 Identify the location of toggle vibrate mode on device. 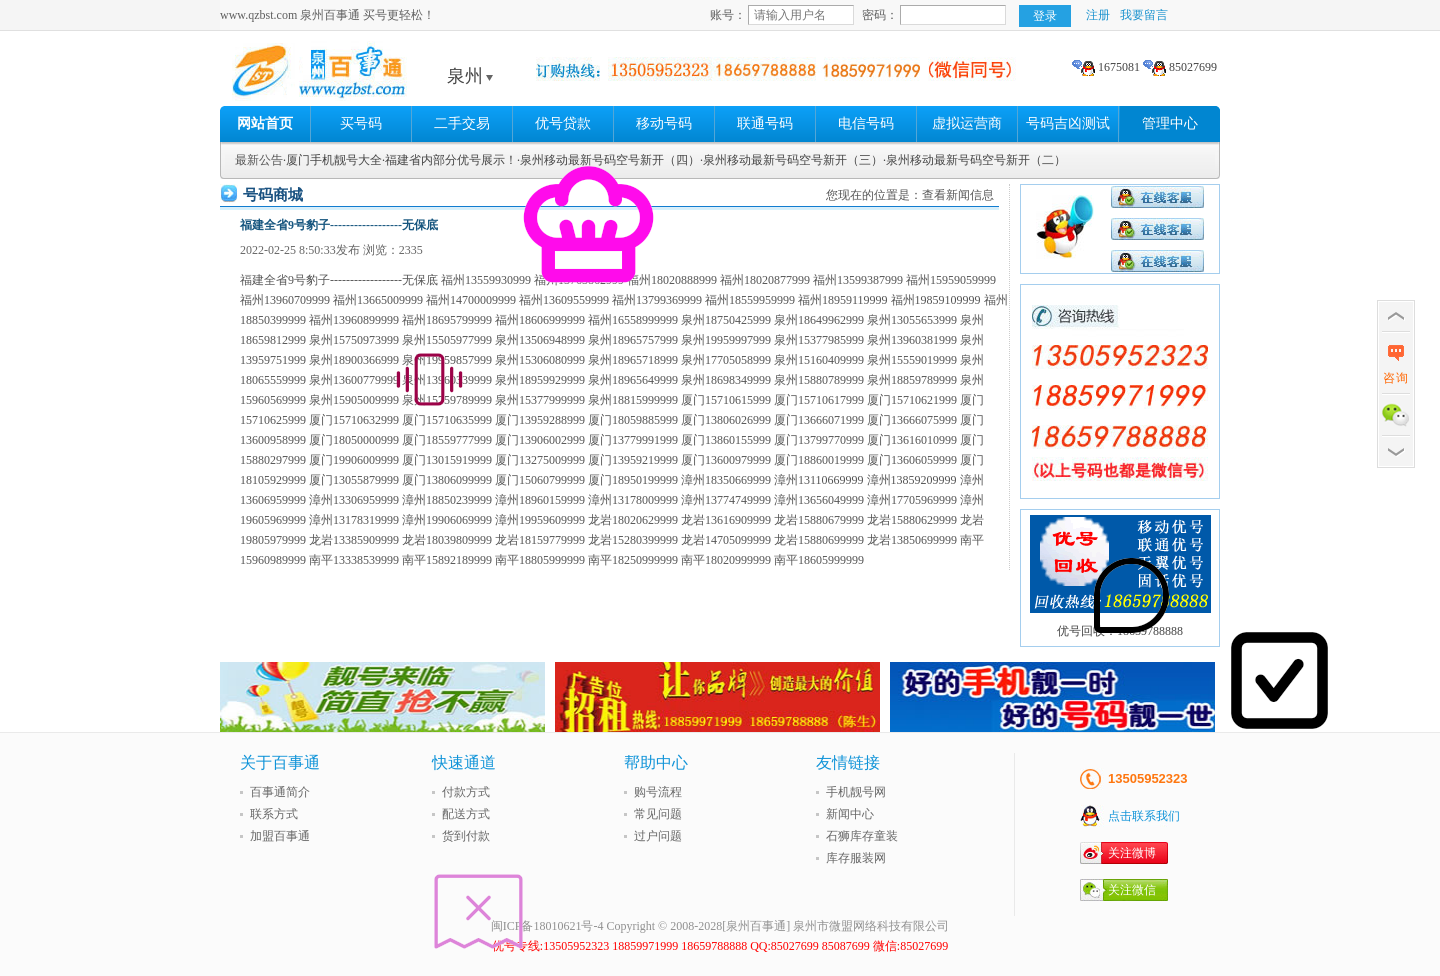
(429, 379).